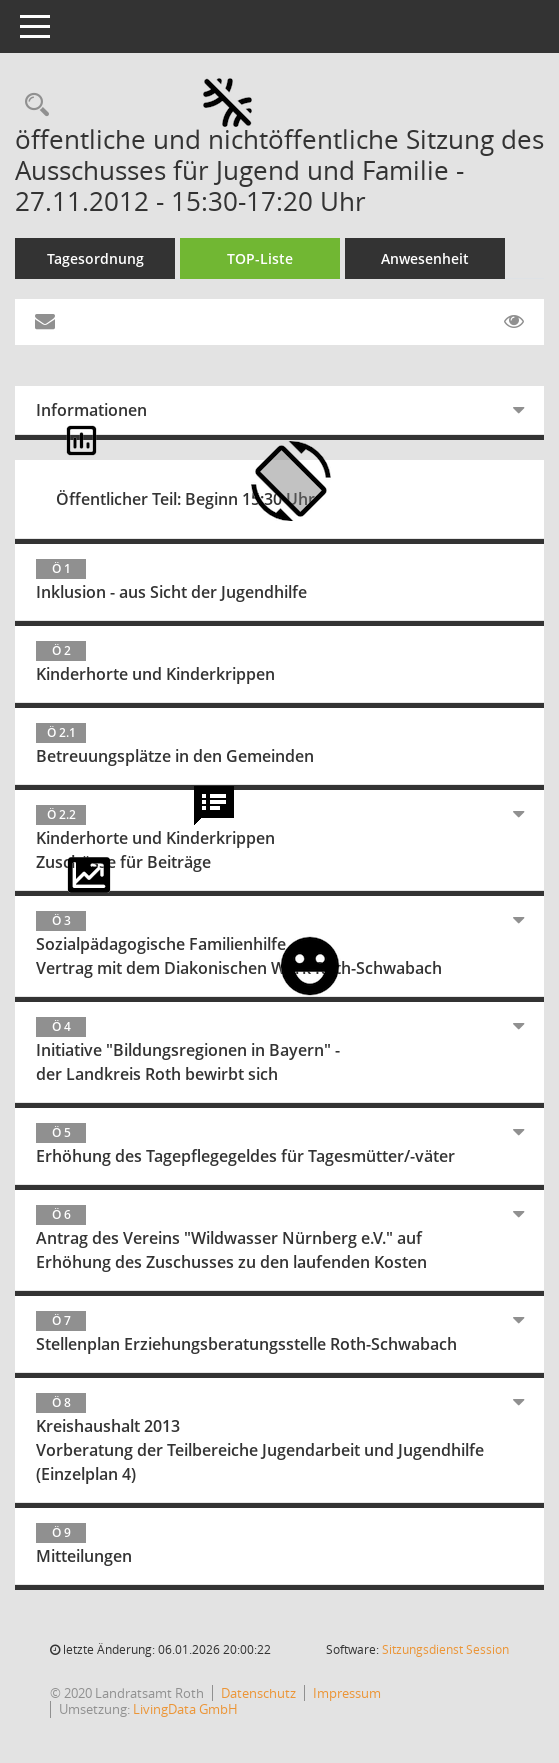 Image resolution: width=559 pixels, height=1763 pixels. Describe the element at coordinates (227, 102) in the screenshot. I see `disable light leak effects in photo editing` at that location.